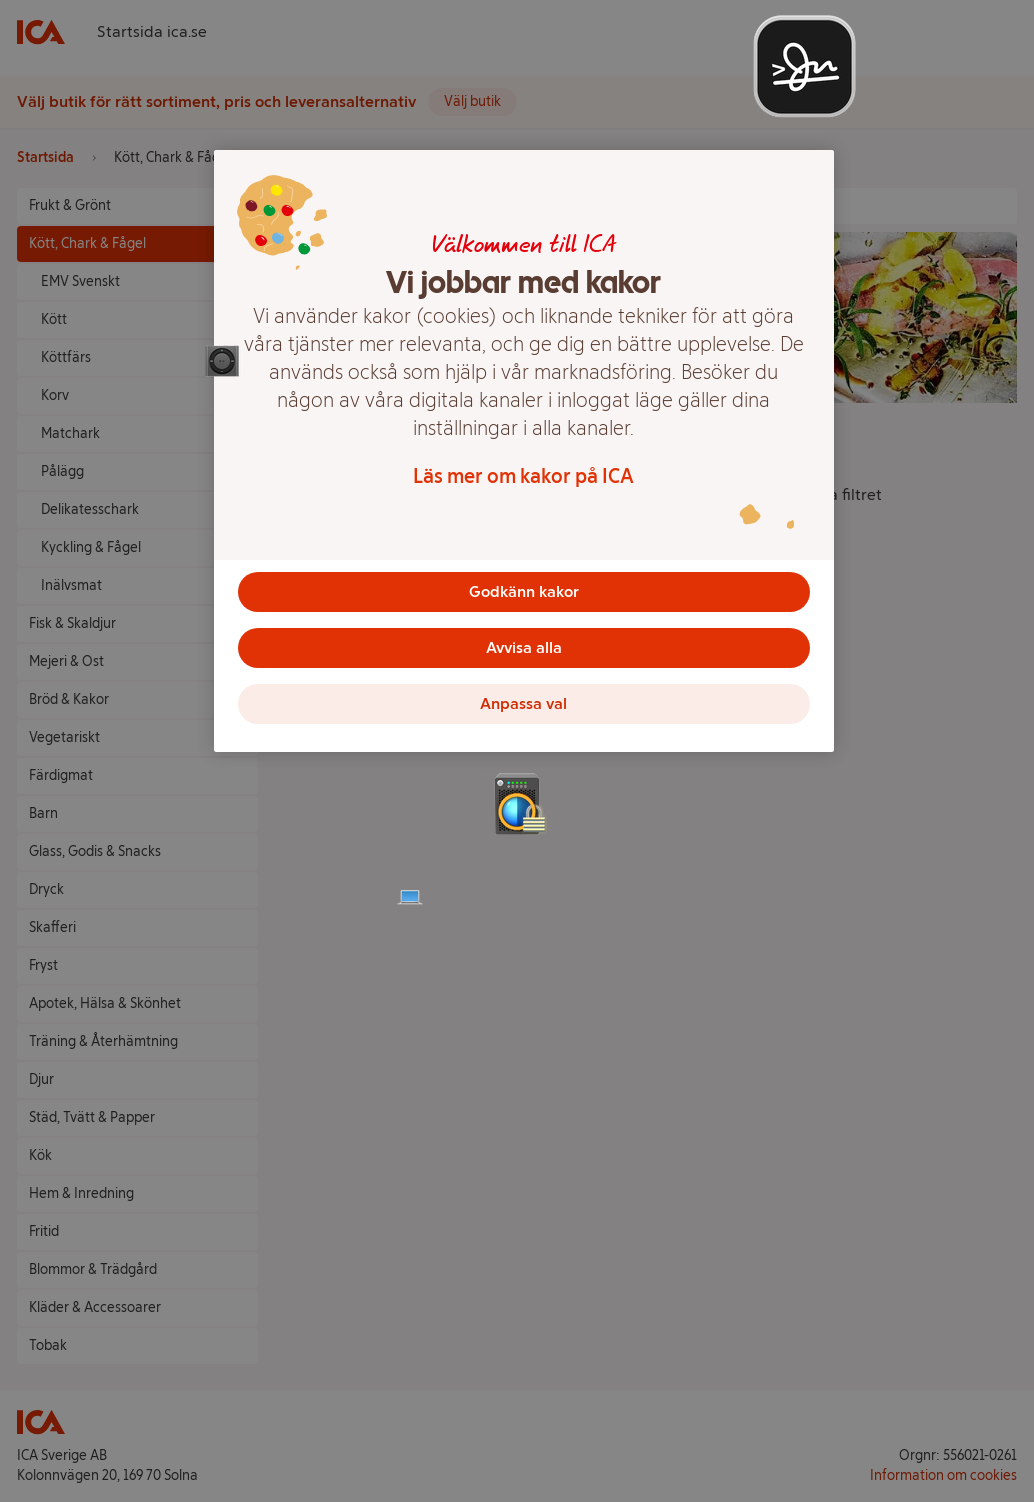 The width and height of the screenshot is (1034, 1502). Describe the element at coordinates (410, 896) in the screenshot. I see `indicates this macbook air in system settings` at that location.